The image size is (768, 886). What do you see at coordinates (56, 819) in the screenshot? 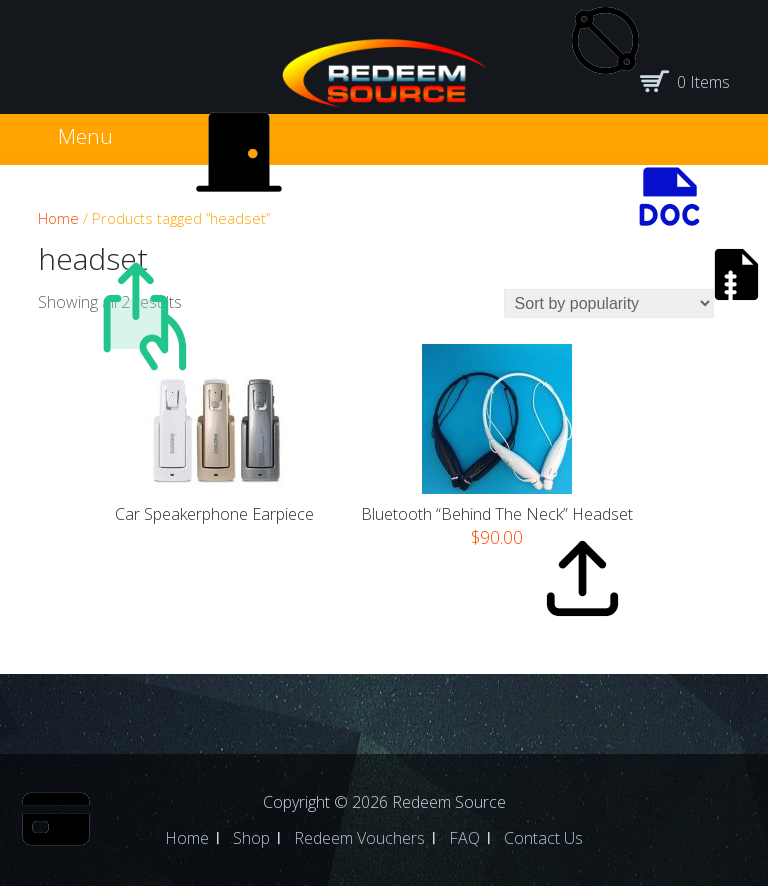
I see `manage payment methods` at bounding box center [56, 819].